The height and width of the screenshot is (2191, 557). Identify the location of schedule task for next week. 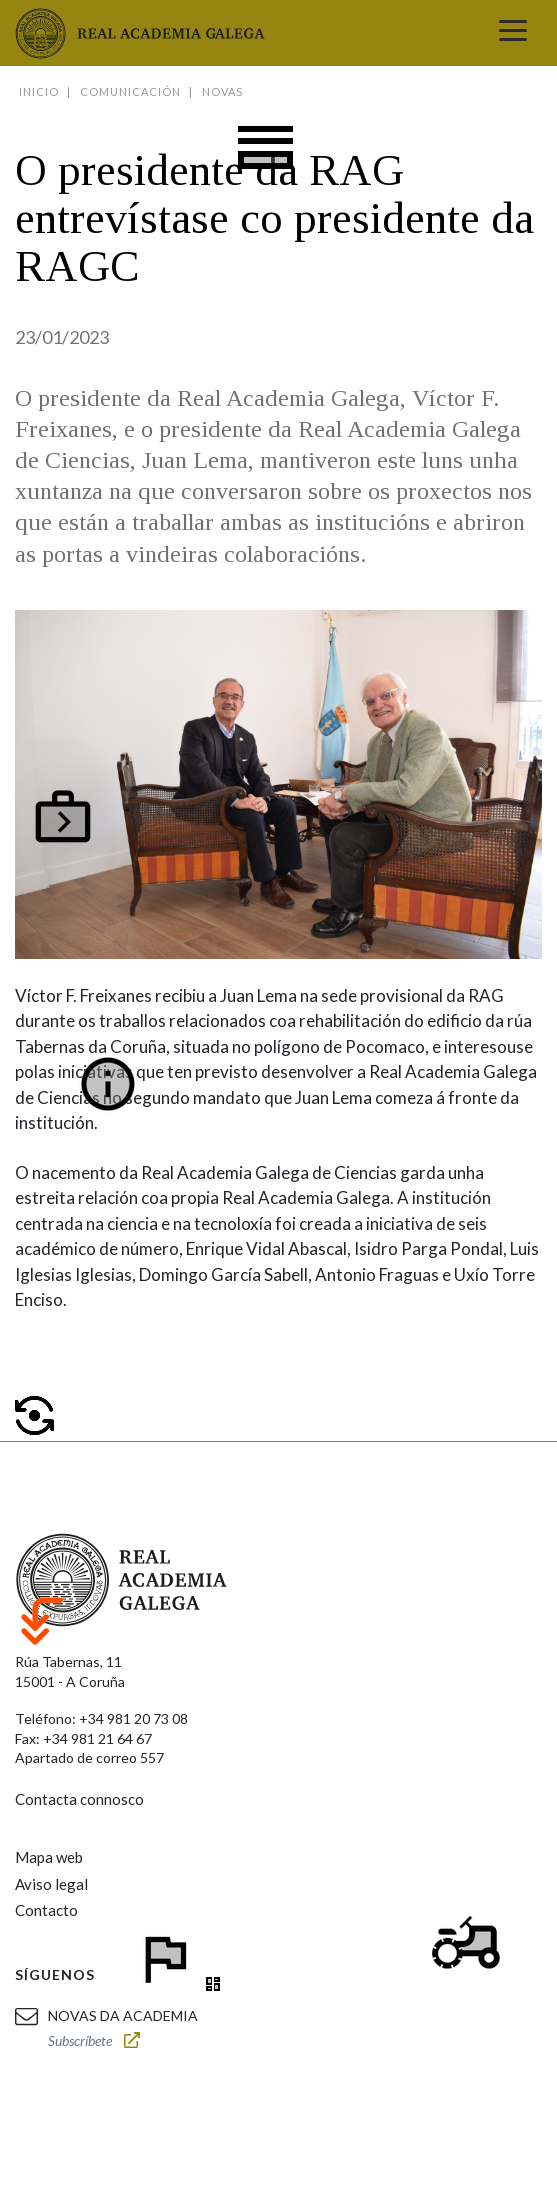
(63, 815).